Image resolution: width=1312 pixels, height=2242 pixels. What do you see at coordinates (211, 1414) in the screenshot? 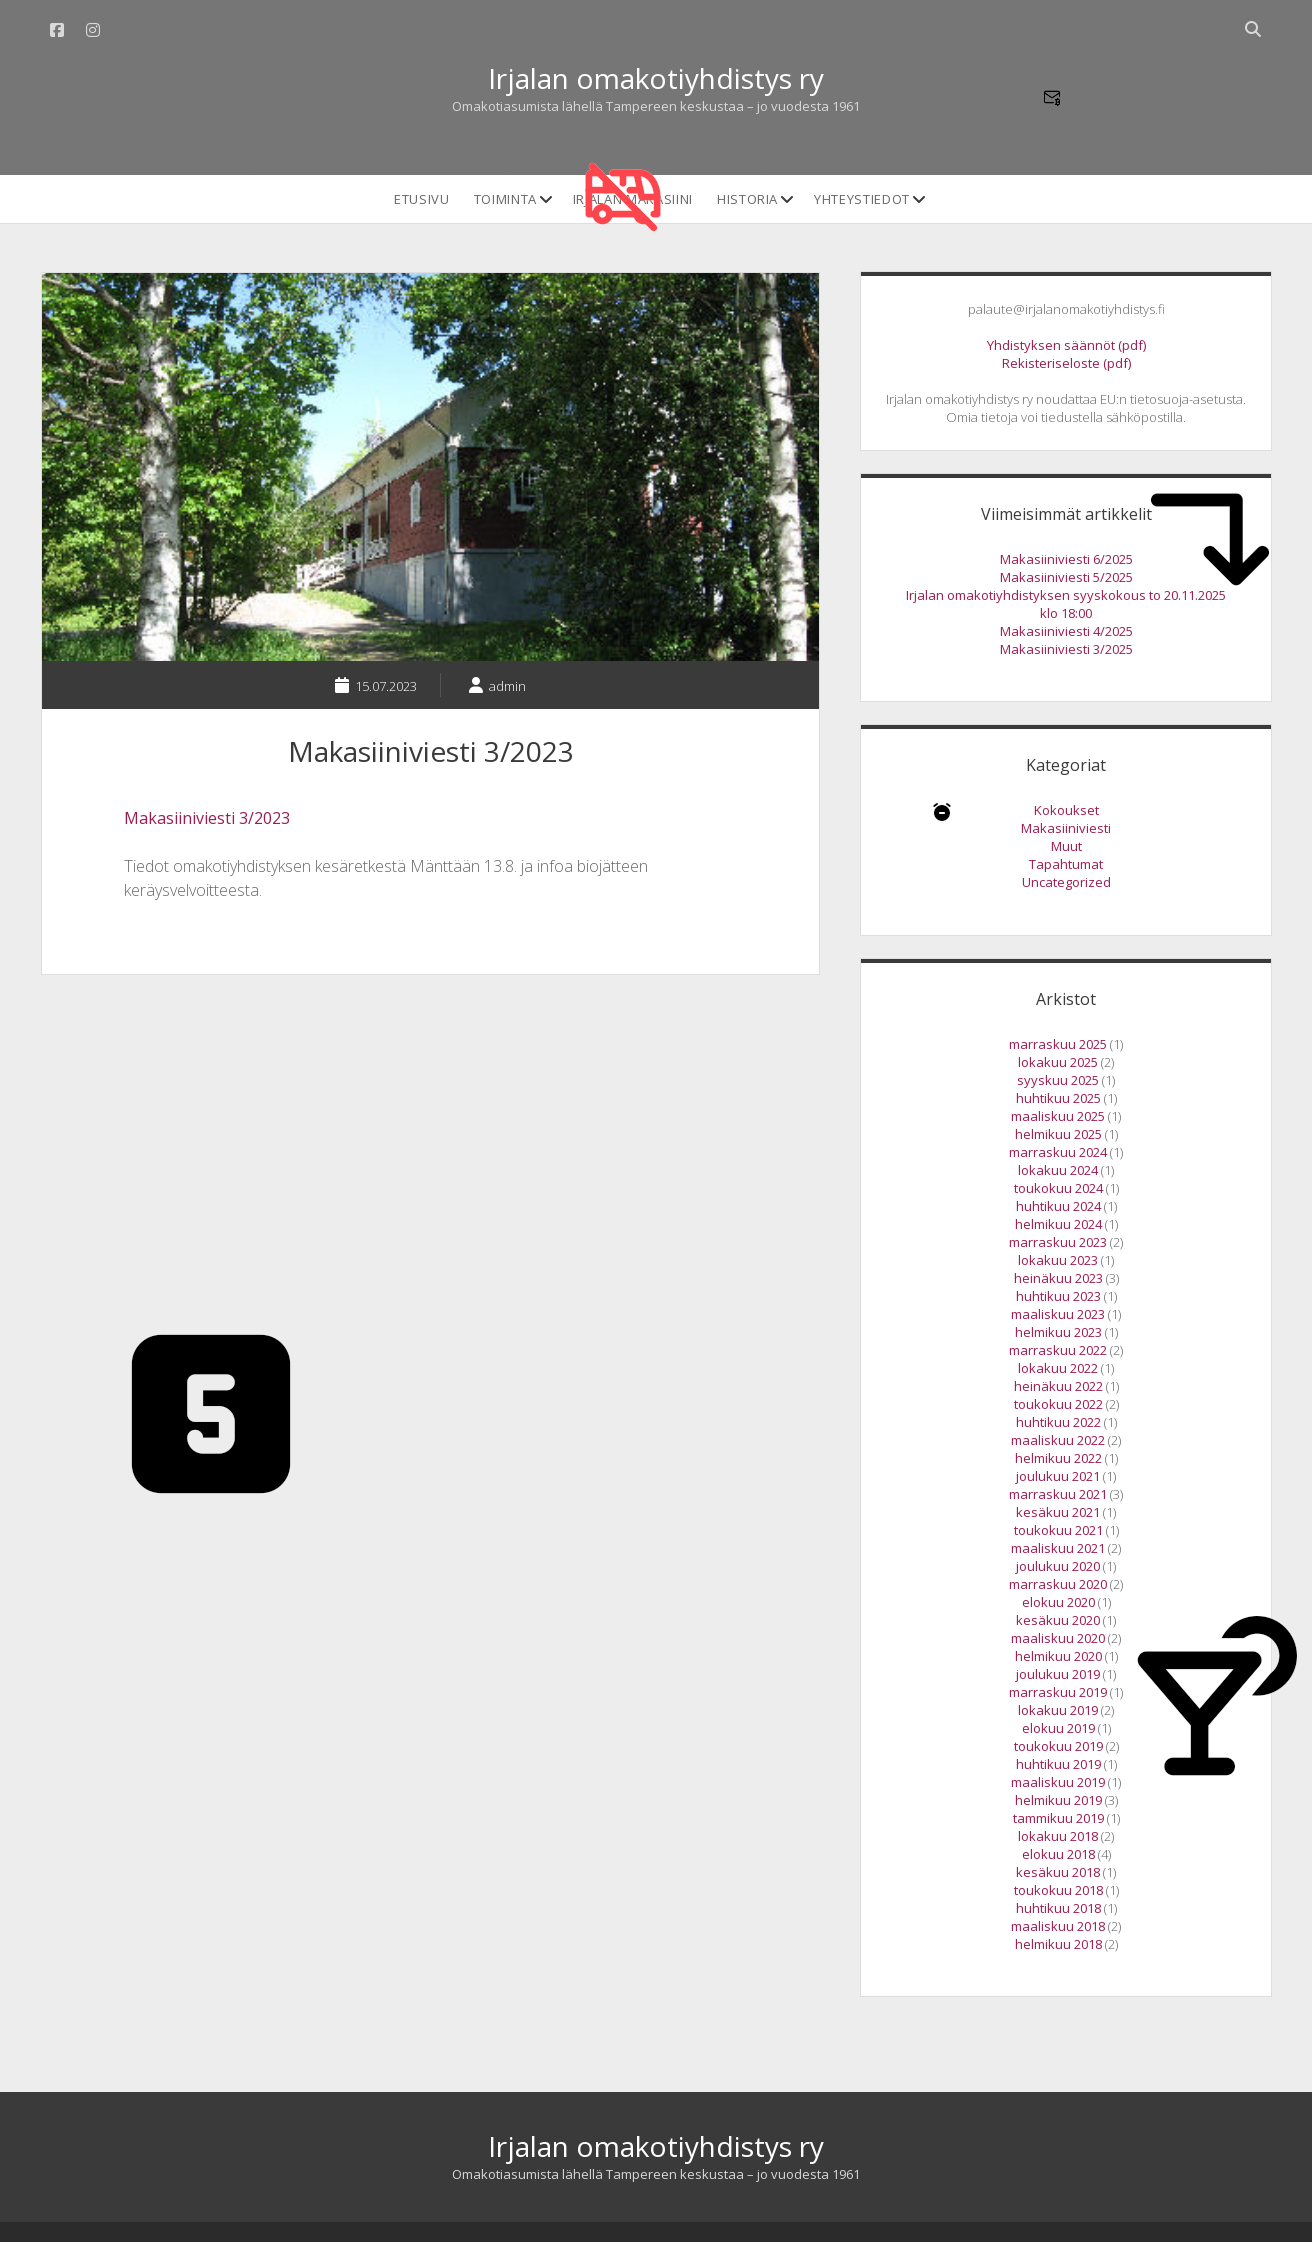
I see `indicates step 5 in a numbered sequence` at bounding box center [211, 1414].